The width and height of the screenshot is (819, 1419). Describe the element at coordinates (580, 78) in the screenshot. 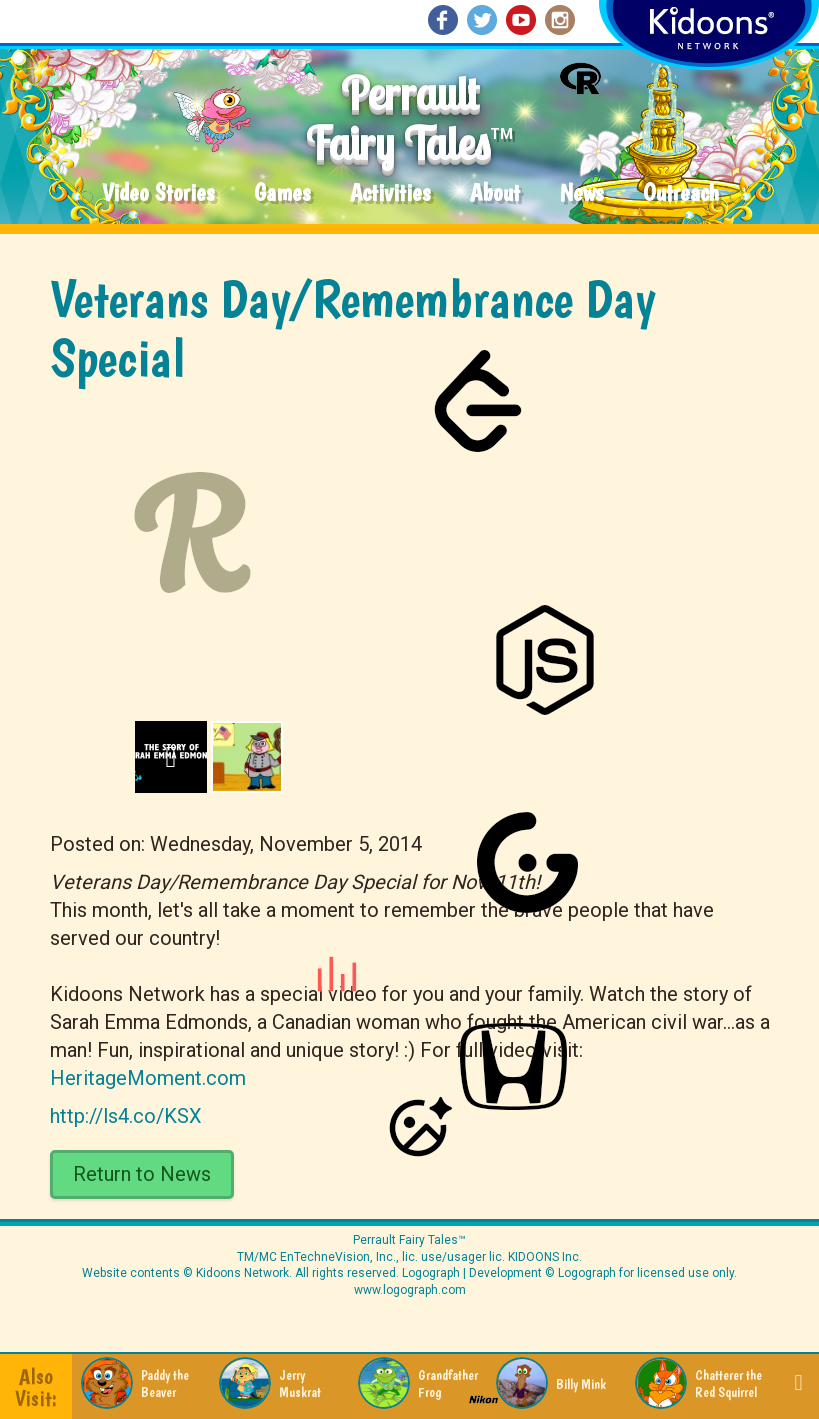

I see `R programming language logo` at that location.